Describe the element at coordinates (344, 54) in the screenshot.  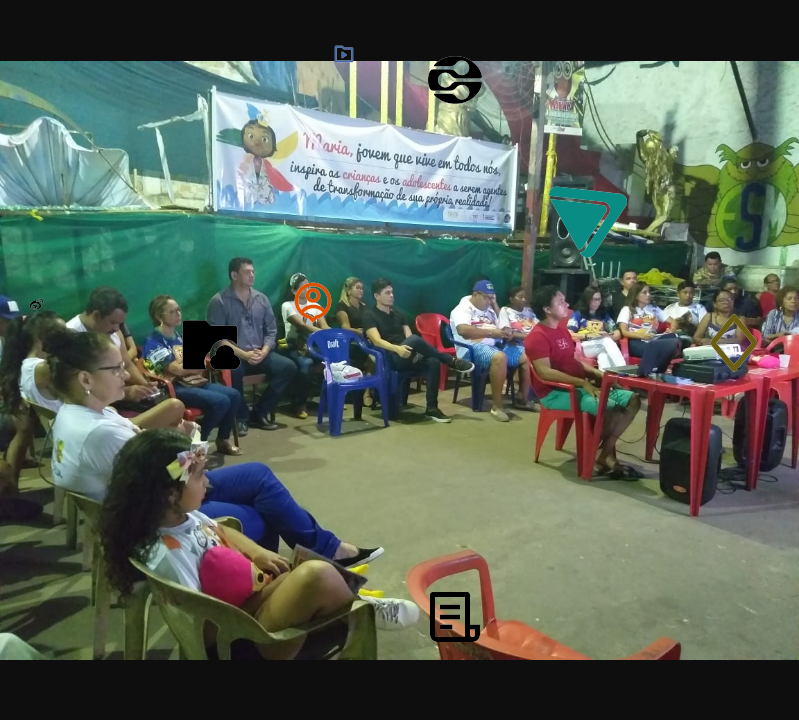
I see `open video files folder` at that location.